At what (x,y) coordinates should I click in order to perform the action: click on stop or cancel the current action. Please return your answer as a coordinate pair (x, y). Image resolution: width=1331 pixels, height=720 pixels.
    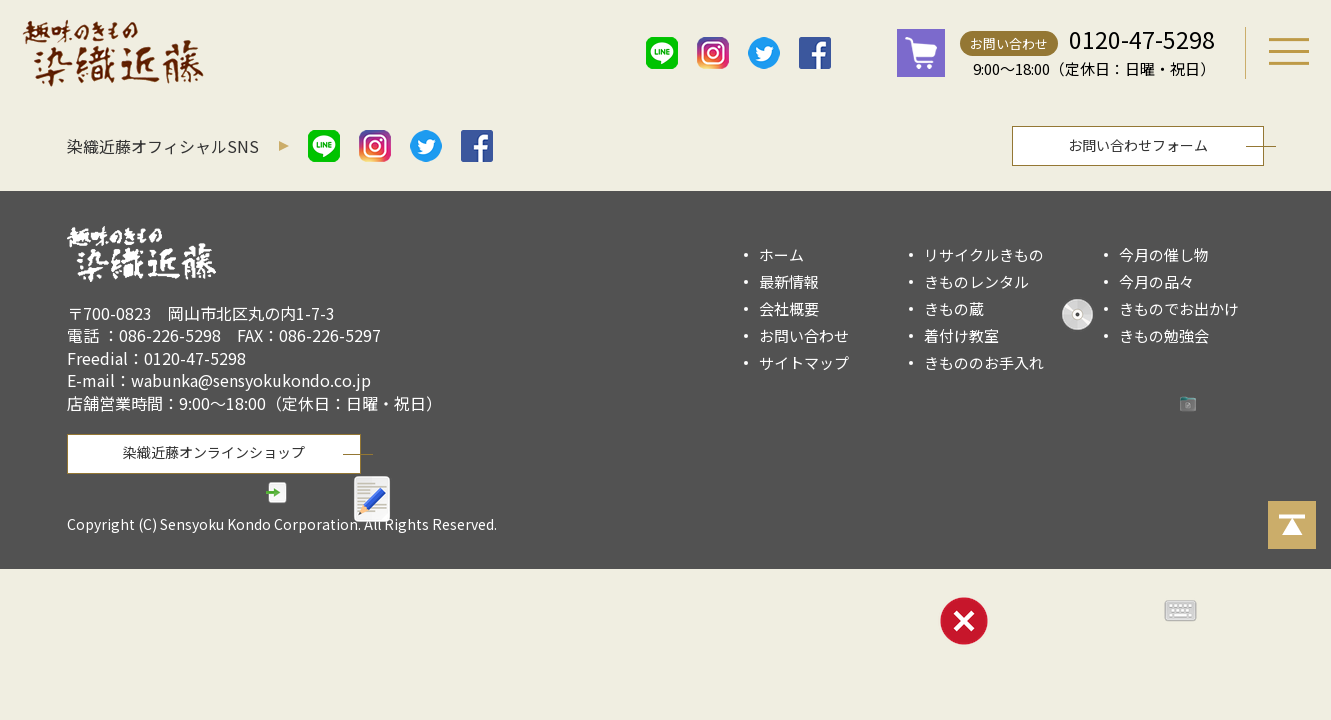
    Looking at the image, I should click on (964, 621).